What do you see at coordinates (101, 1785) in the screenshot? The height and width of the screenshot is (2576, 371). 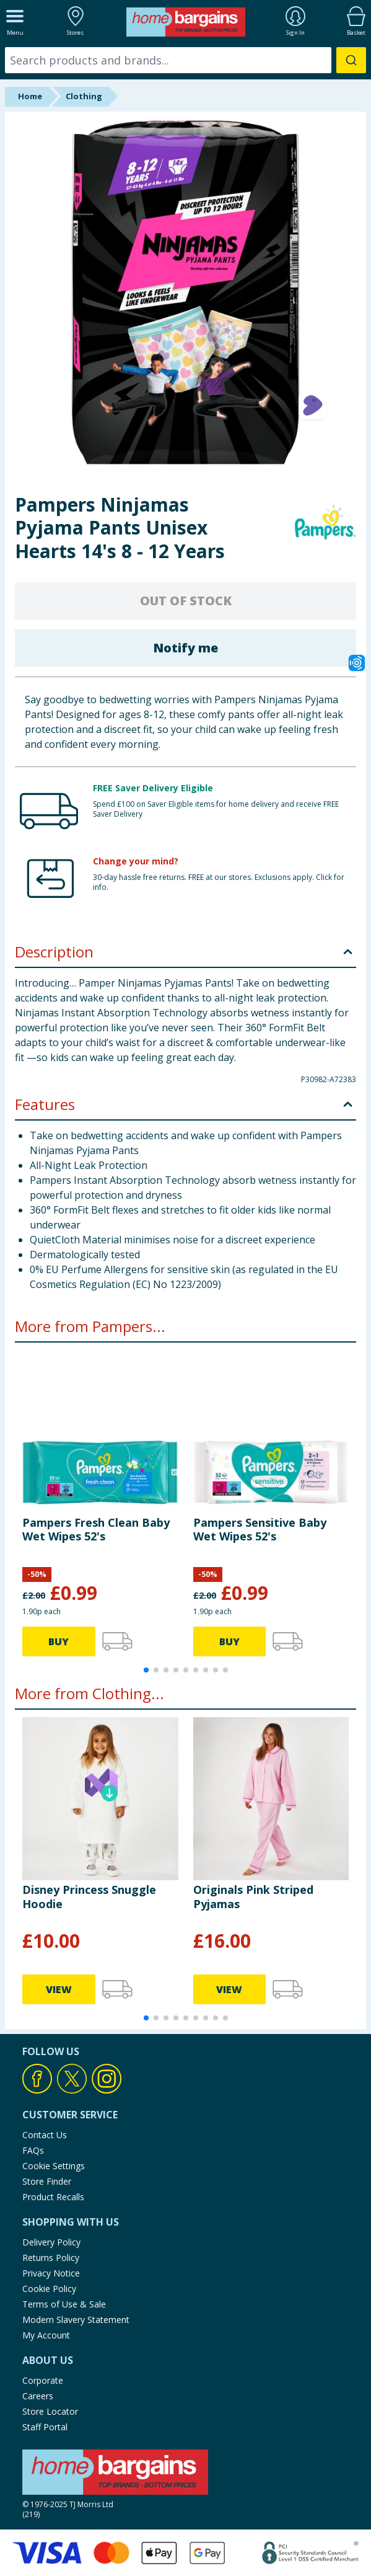 I see `open visual studio installer` at bounding box center [101, 1785].